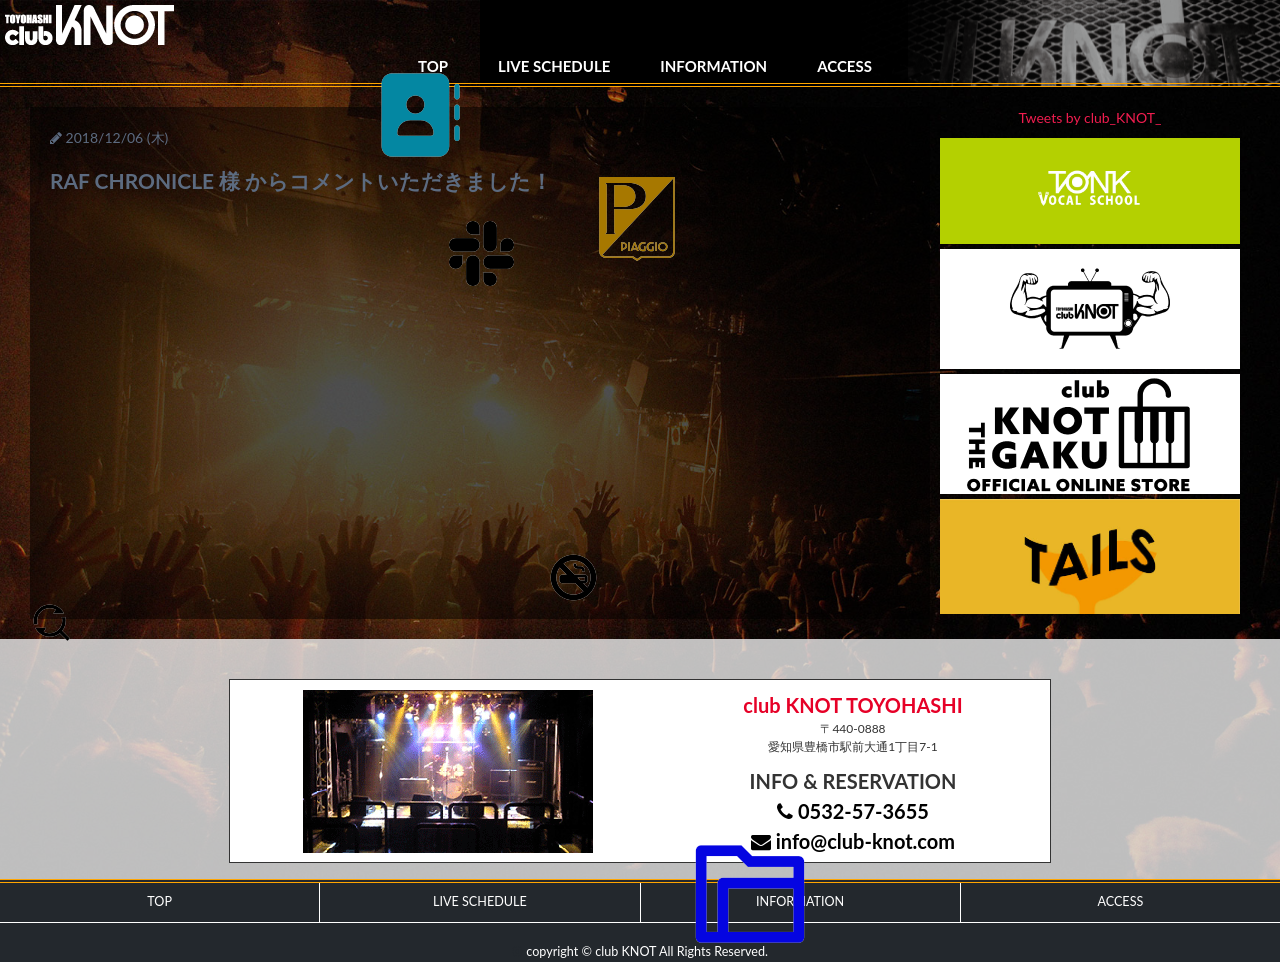  Describe the element at coordinates (573, 577) in the screenshot. I see `indicates a no smoking zone or area` at that location.